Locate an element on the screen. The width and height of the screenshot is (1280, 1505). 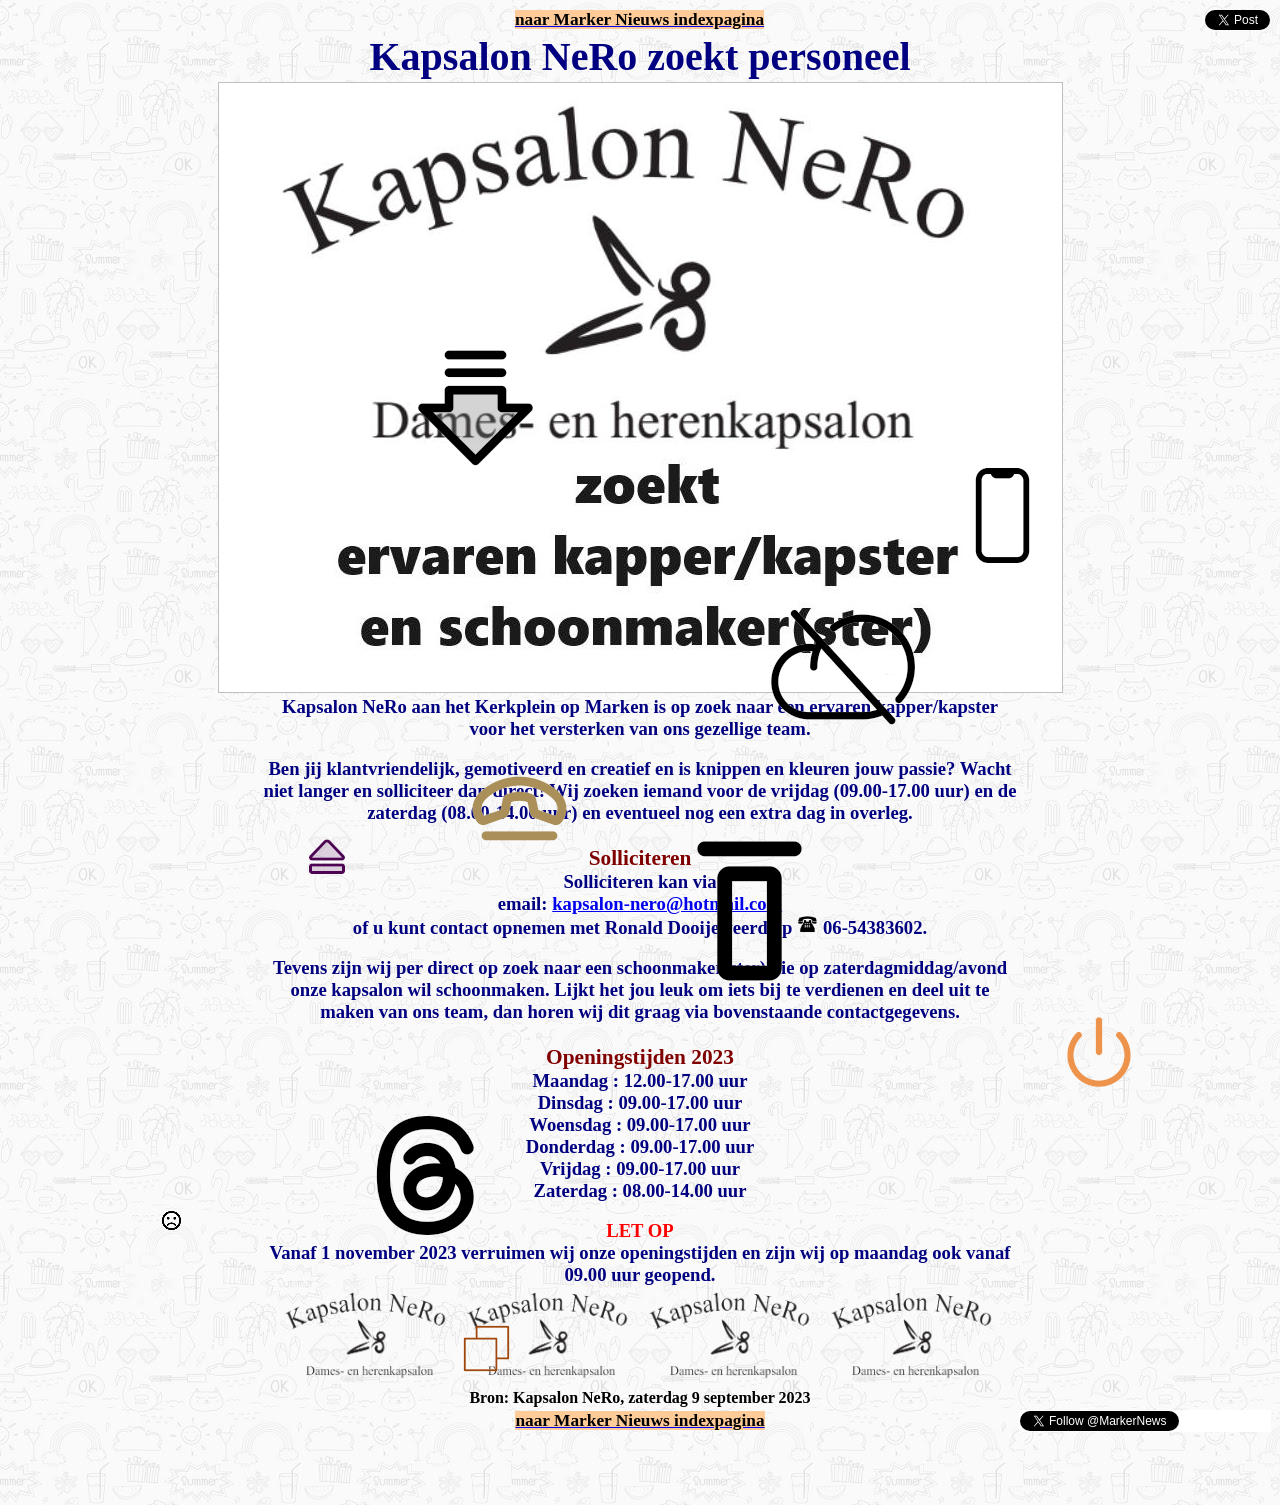
eject media or disc is located at coordinates (327, 859).